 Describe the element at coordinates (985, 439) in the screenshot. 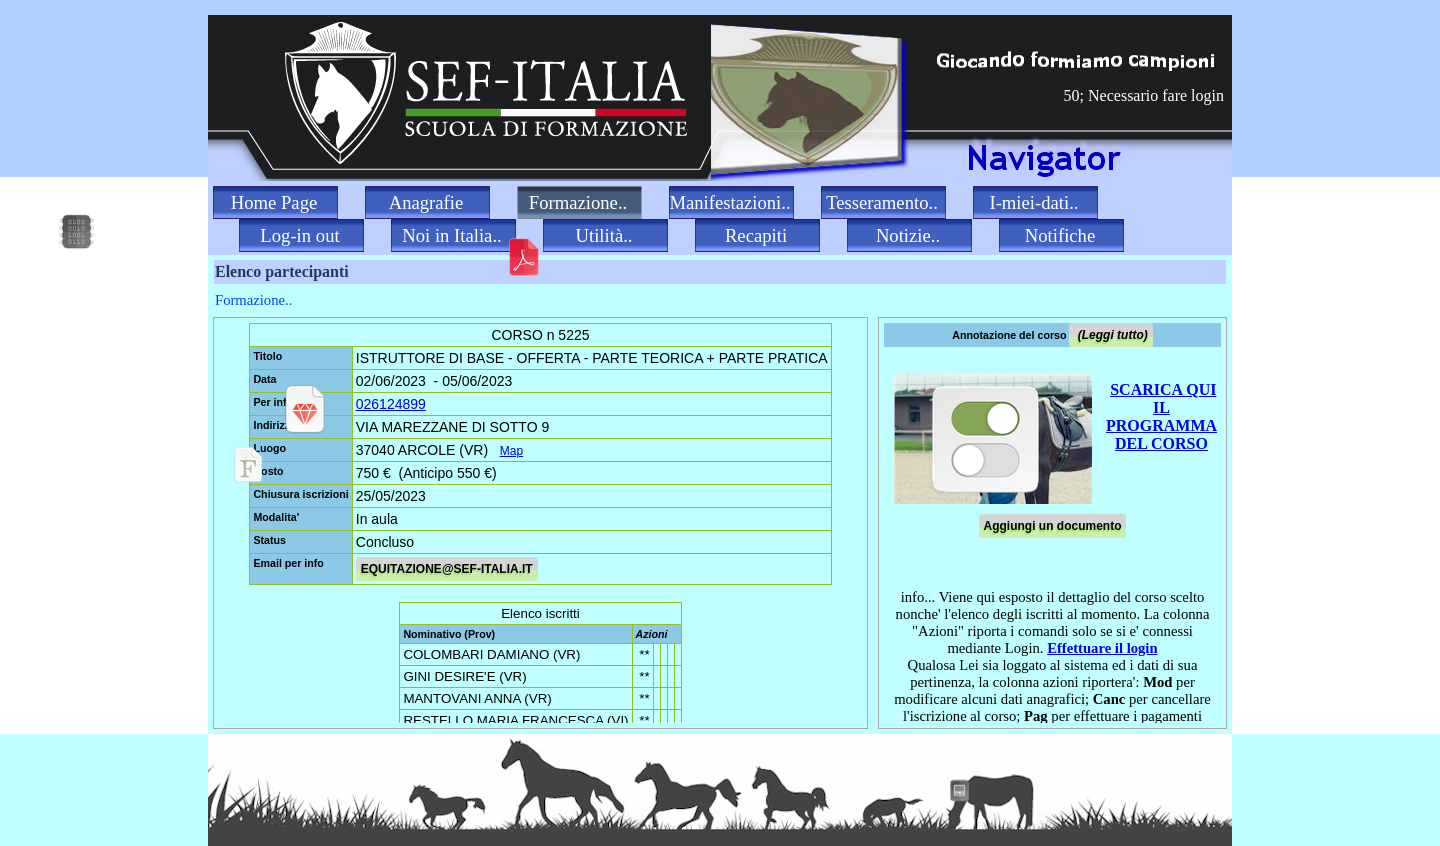

I see `open gnome tweaks to customize desktop settings` at that location.